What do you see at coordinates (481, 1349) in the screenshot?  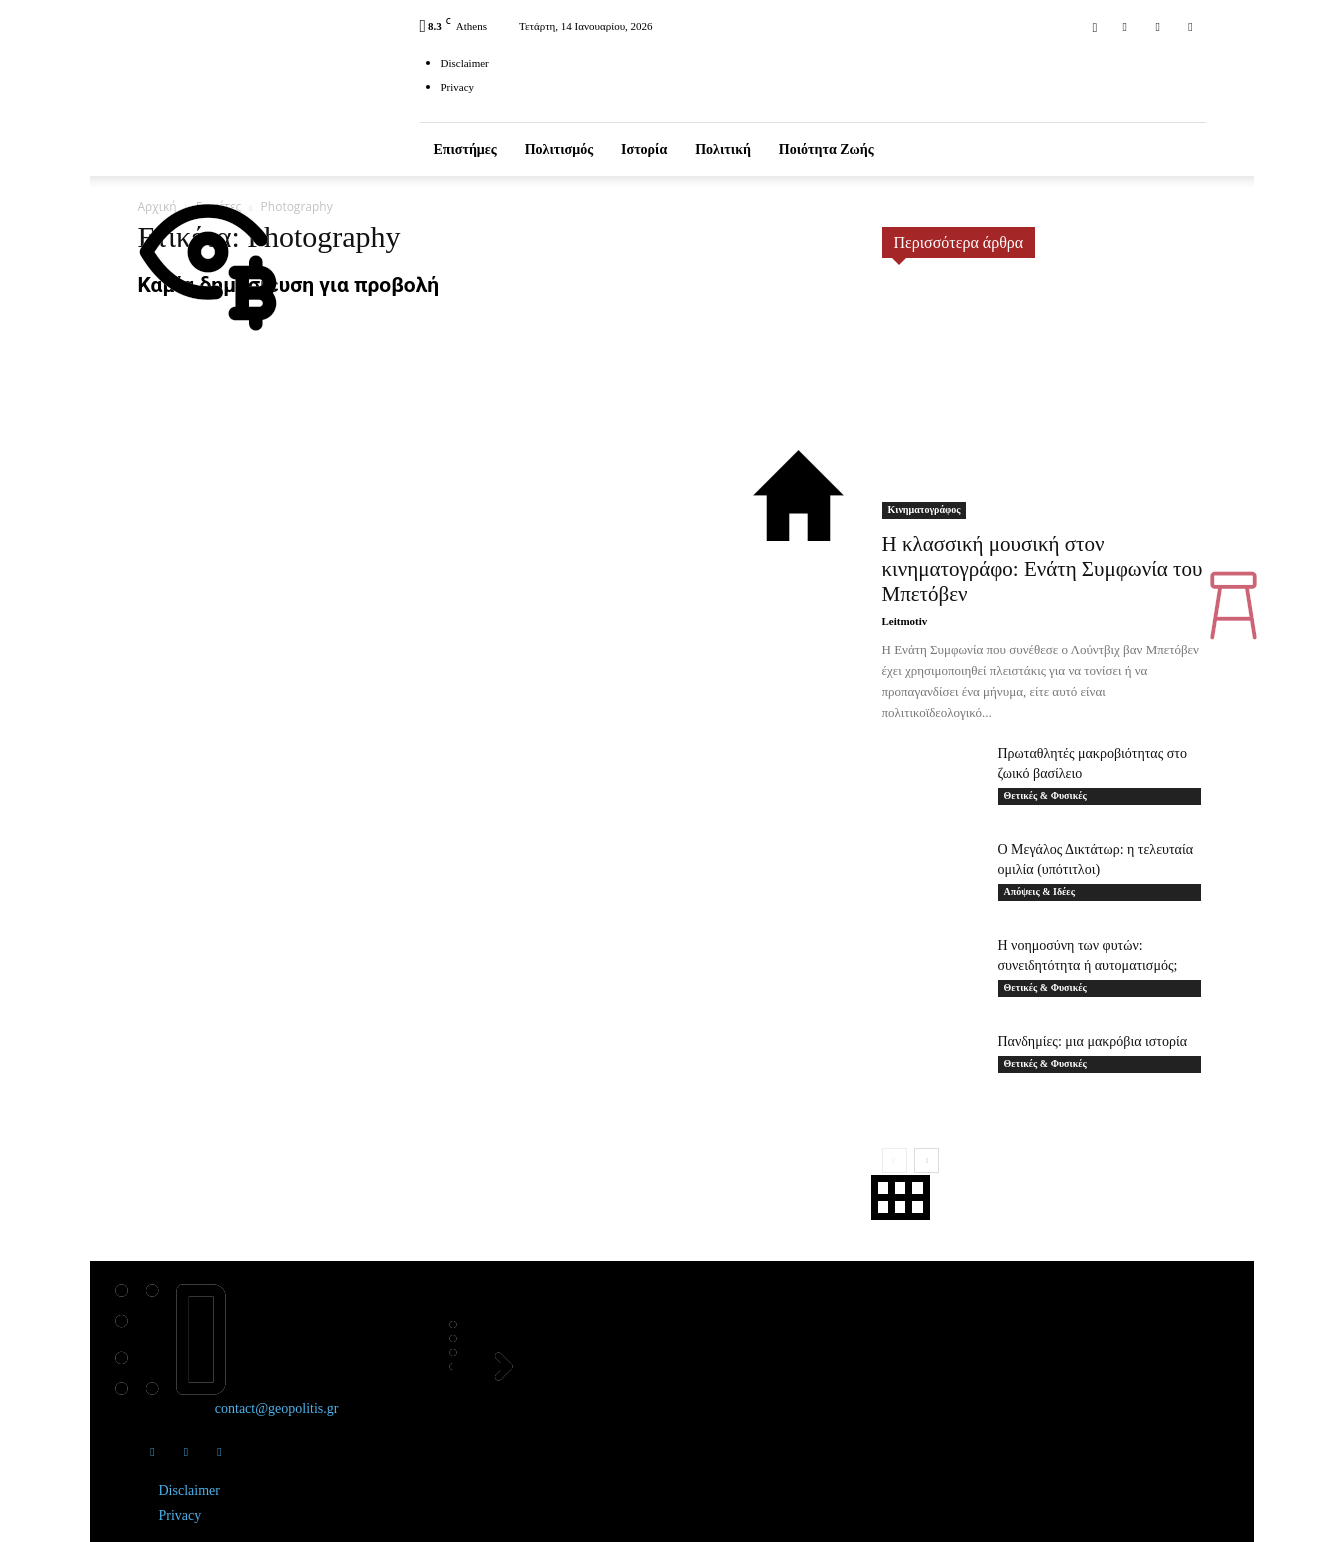 I see `set or view the x-axis in a chart or graph` at bounding box center [481, 1349].